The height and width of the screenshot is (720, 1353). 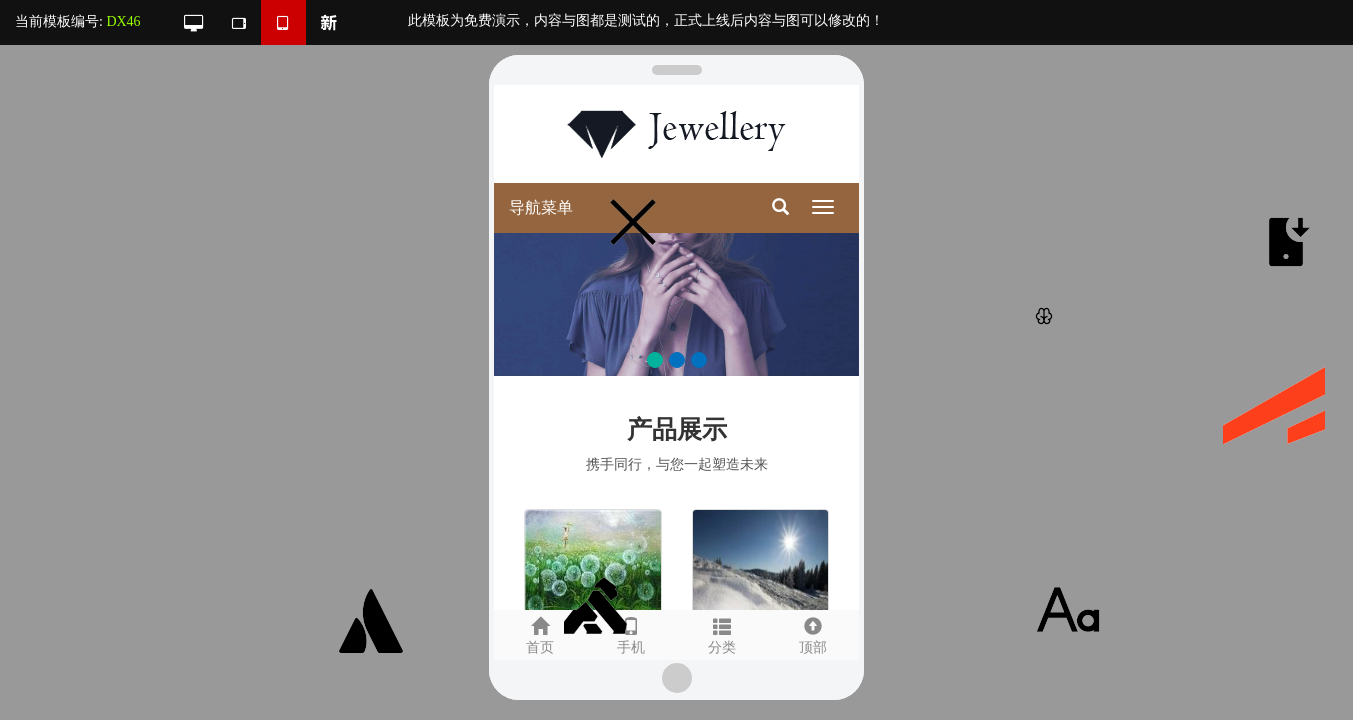 What do you see at coordinates (1274, 406) in the screenshot?
I see `APM Terminals company logo` at bounding box center [1274, 406].